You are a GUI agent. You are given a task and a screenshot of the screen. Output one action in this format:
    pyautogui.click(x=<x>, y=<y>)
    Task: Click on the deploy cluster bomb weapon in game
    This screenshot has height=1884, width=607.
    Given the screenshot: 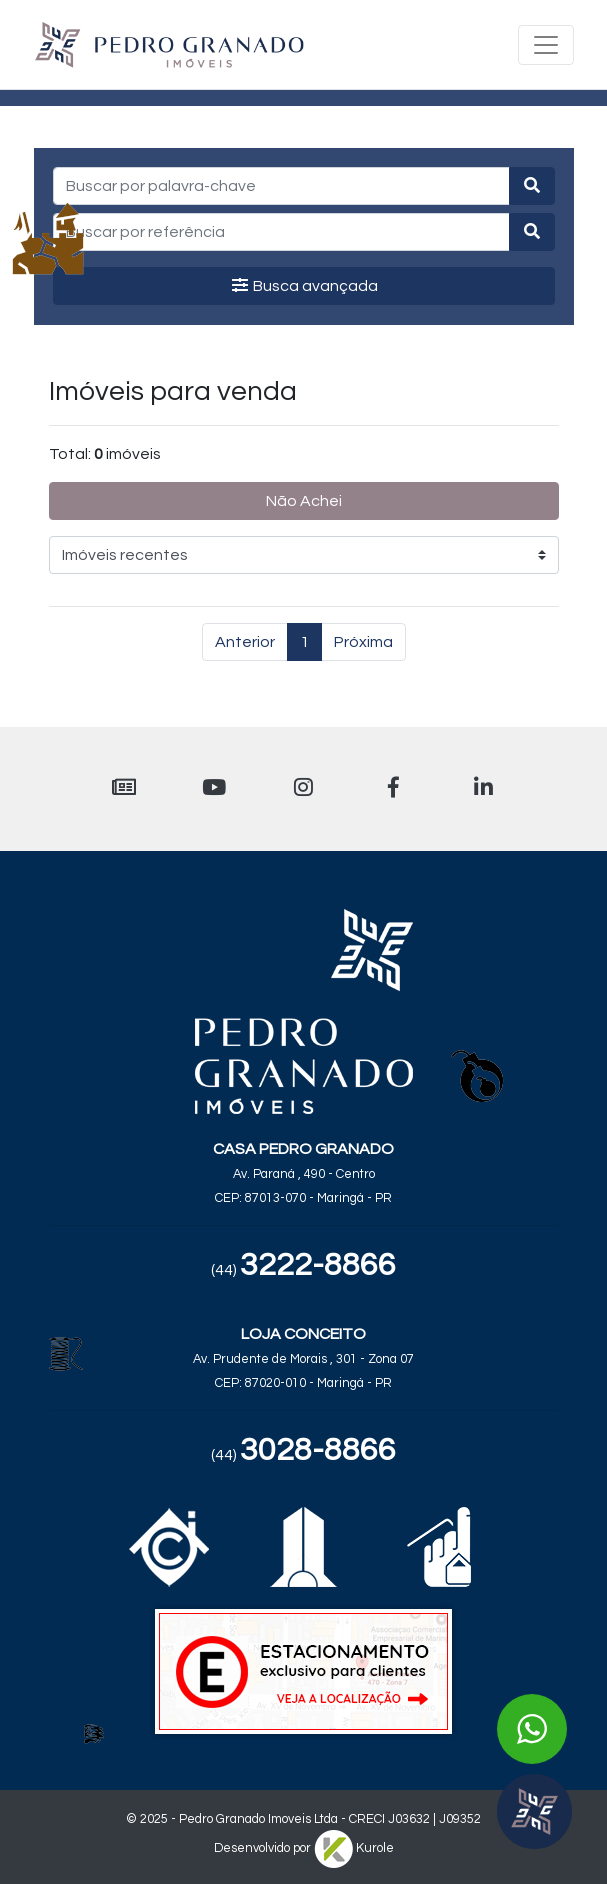 What is the action you would take?
    pyautogui.click(x=477, y=1076)
    